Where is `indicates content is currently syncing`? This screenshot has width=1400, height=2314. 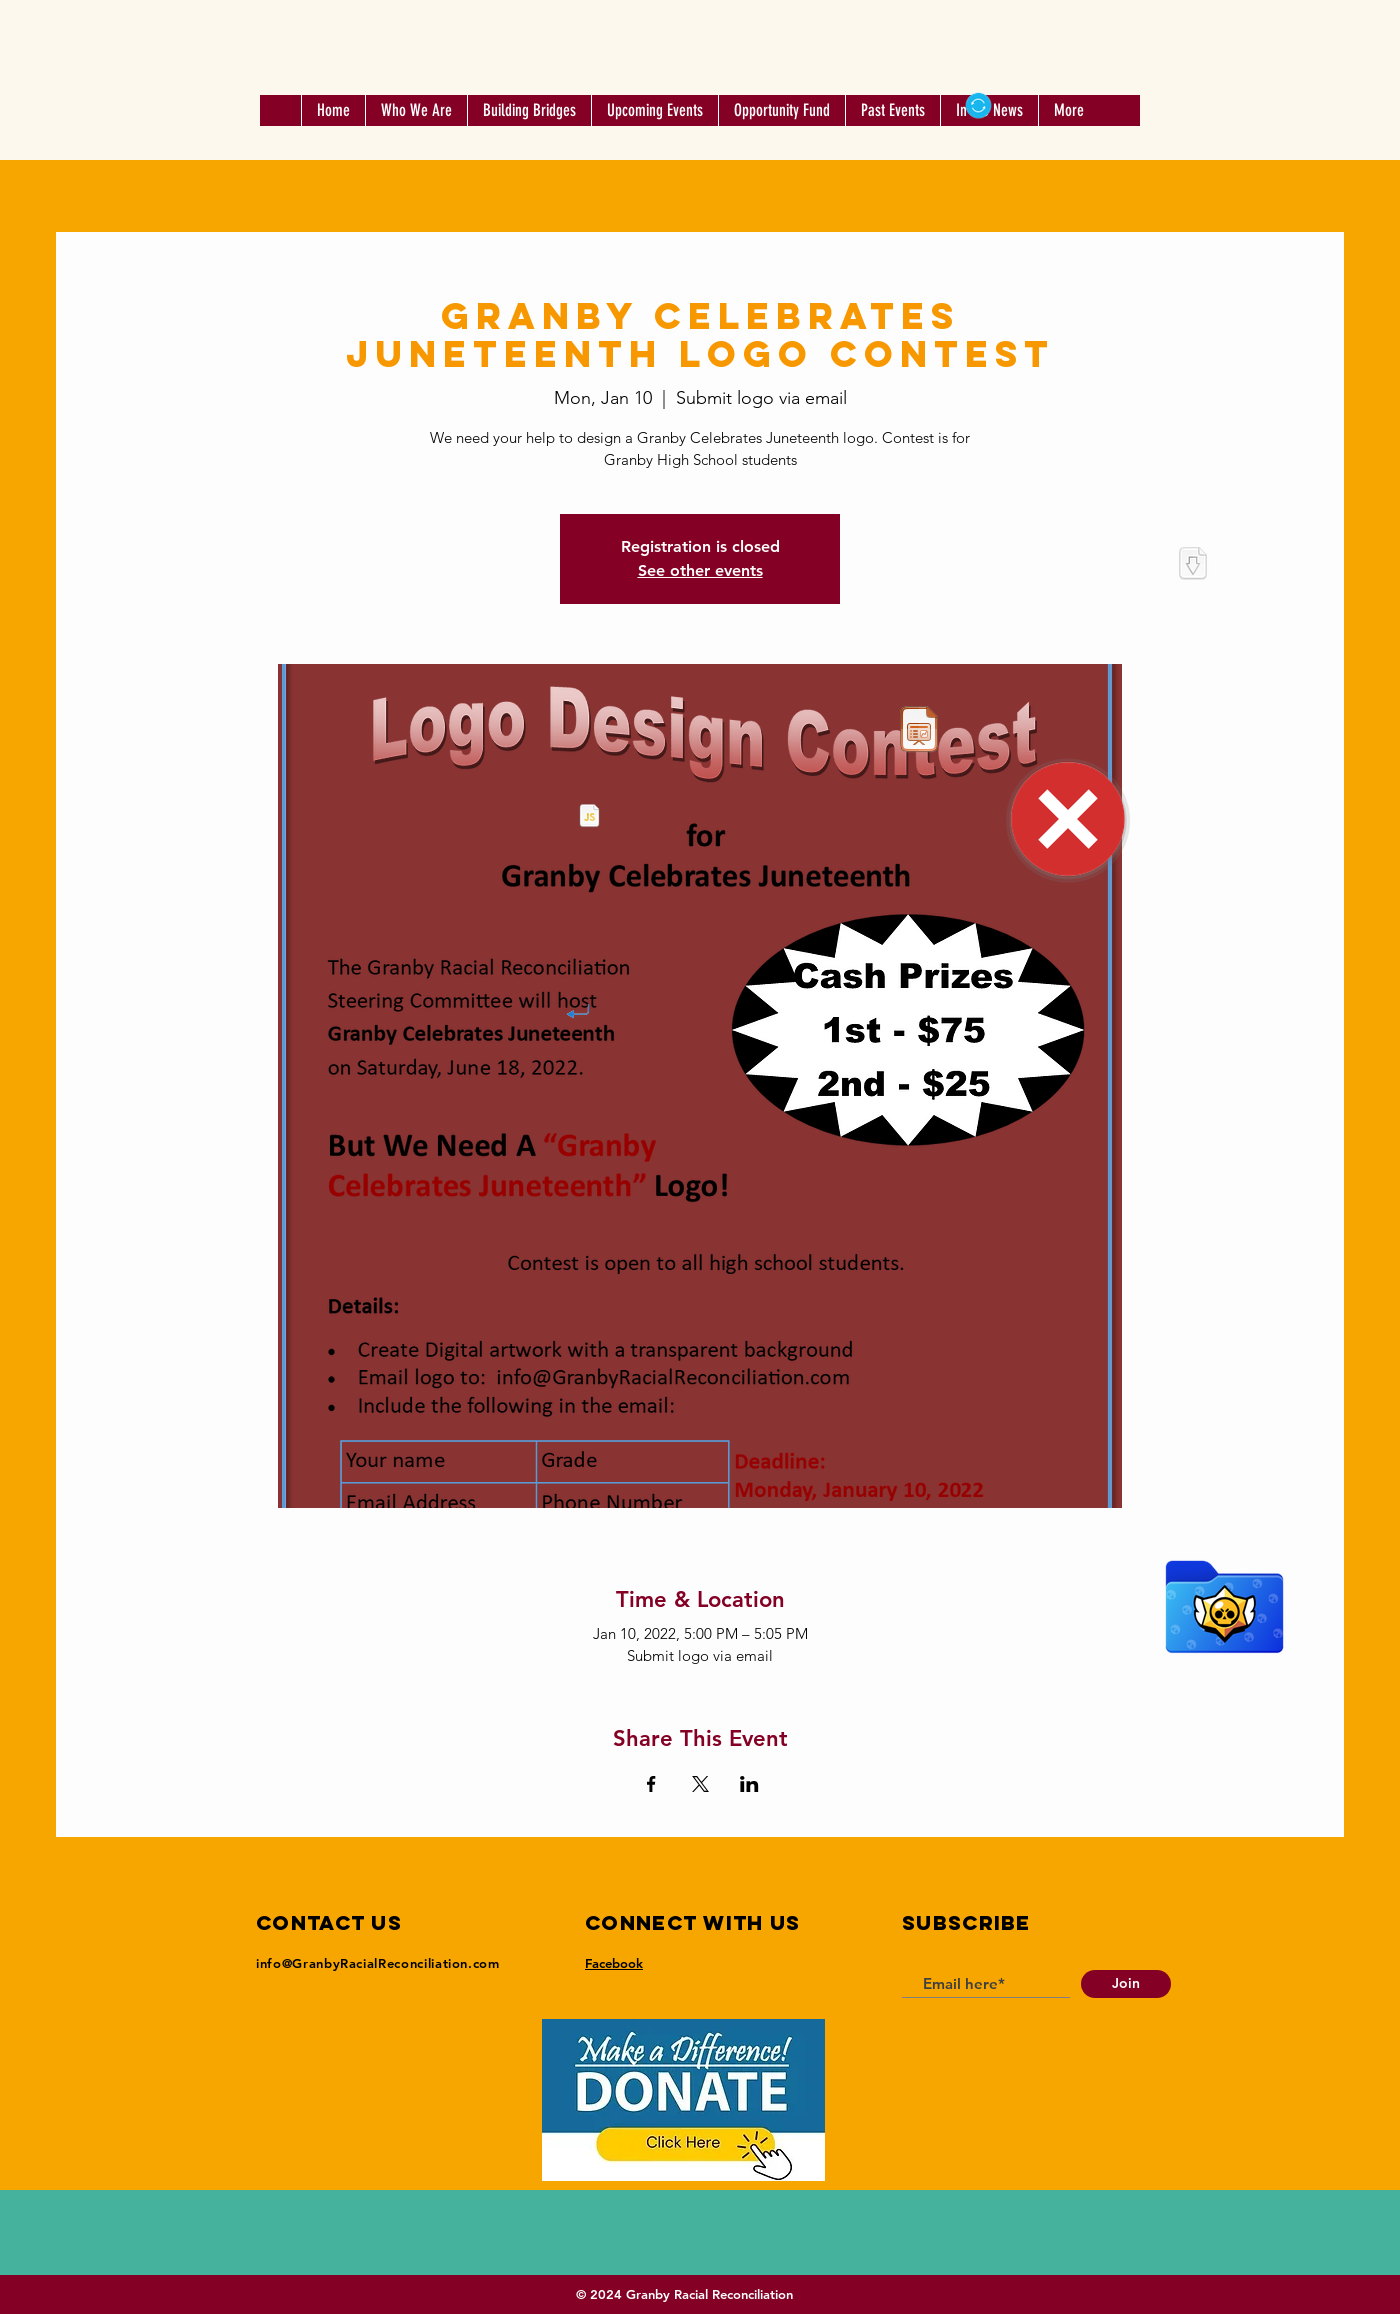
indicates content is currently syncing is located at coordinates (978, 105).